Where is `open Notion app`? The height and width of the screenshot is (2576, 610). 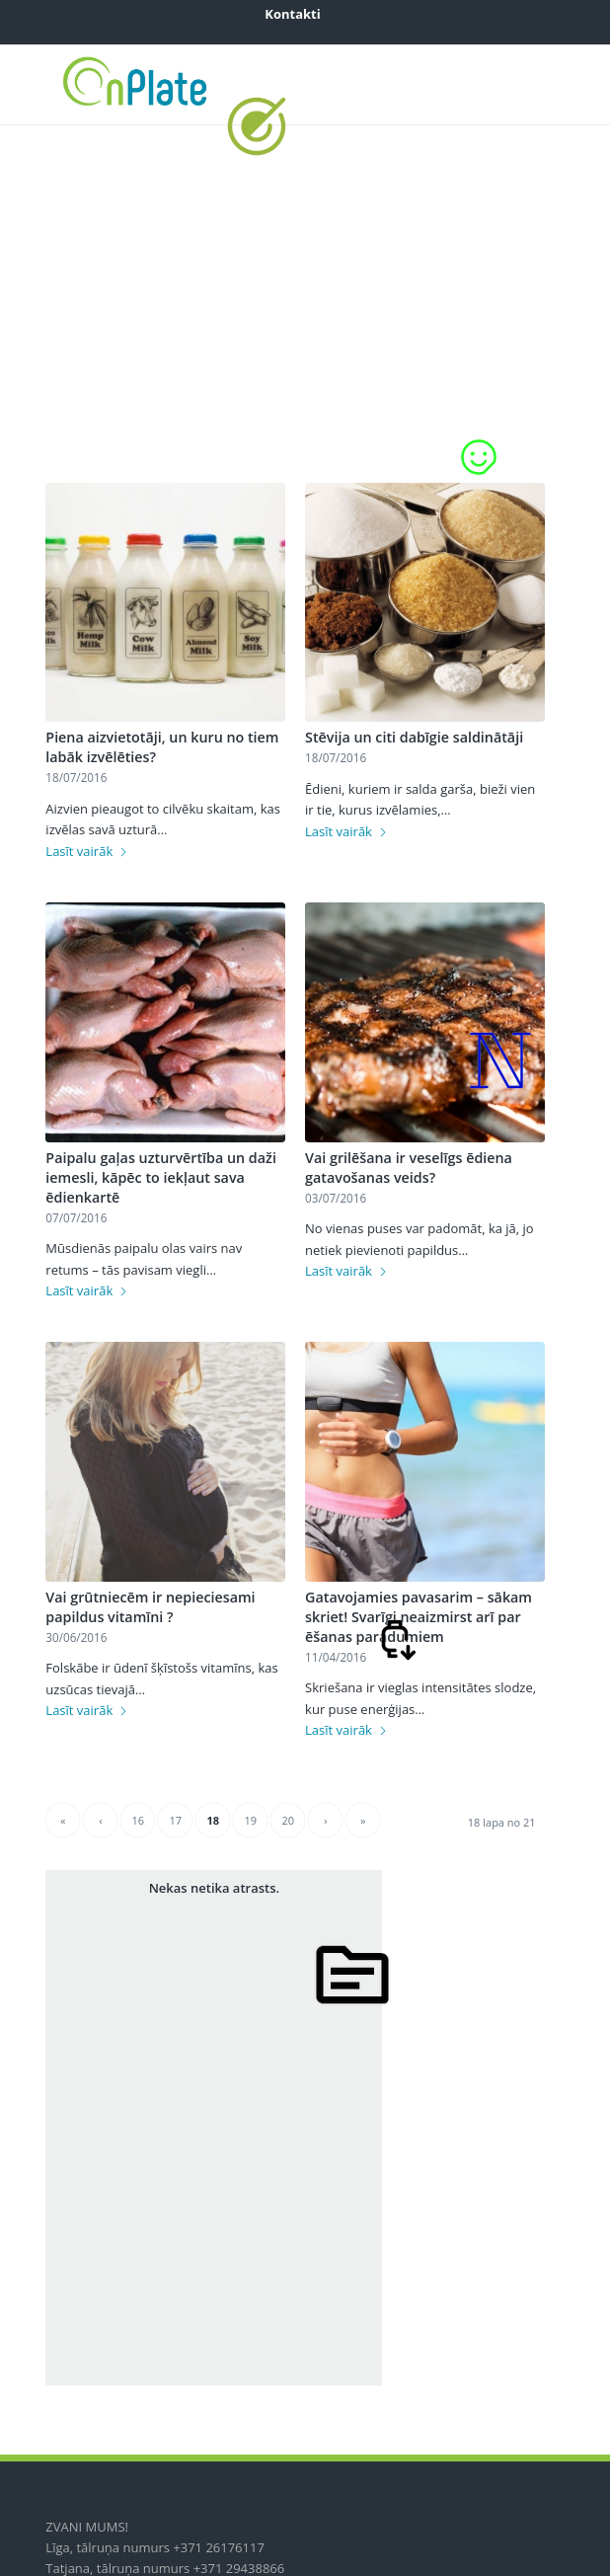
open Notion app is located at coordinates (500, 1060).